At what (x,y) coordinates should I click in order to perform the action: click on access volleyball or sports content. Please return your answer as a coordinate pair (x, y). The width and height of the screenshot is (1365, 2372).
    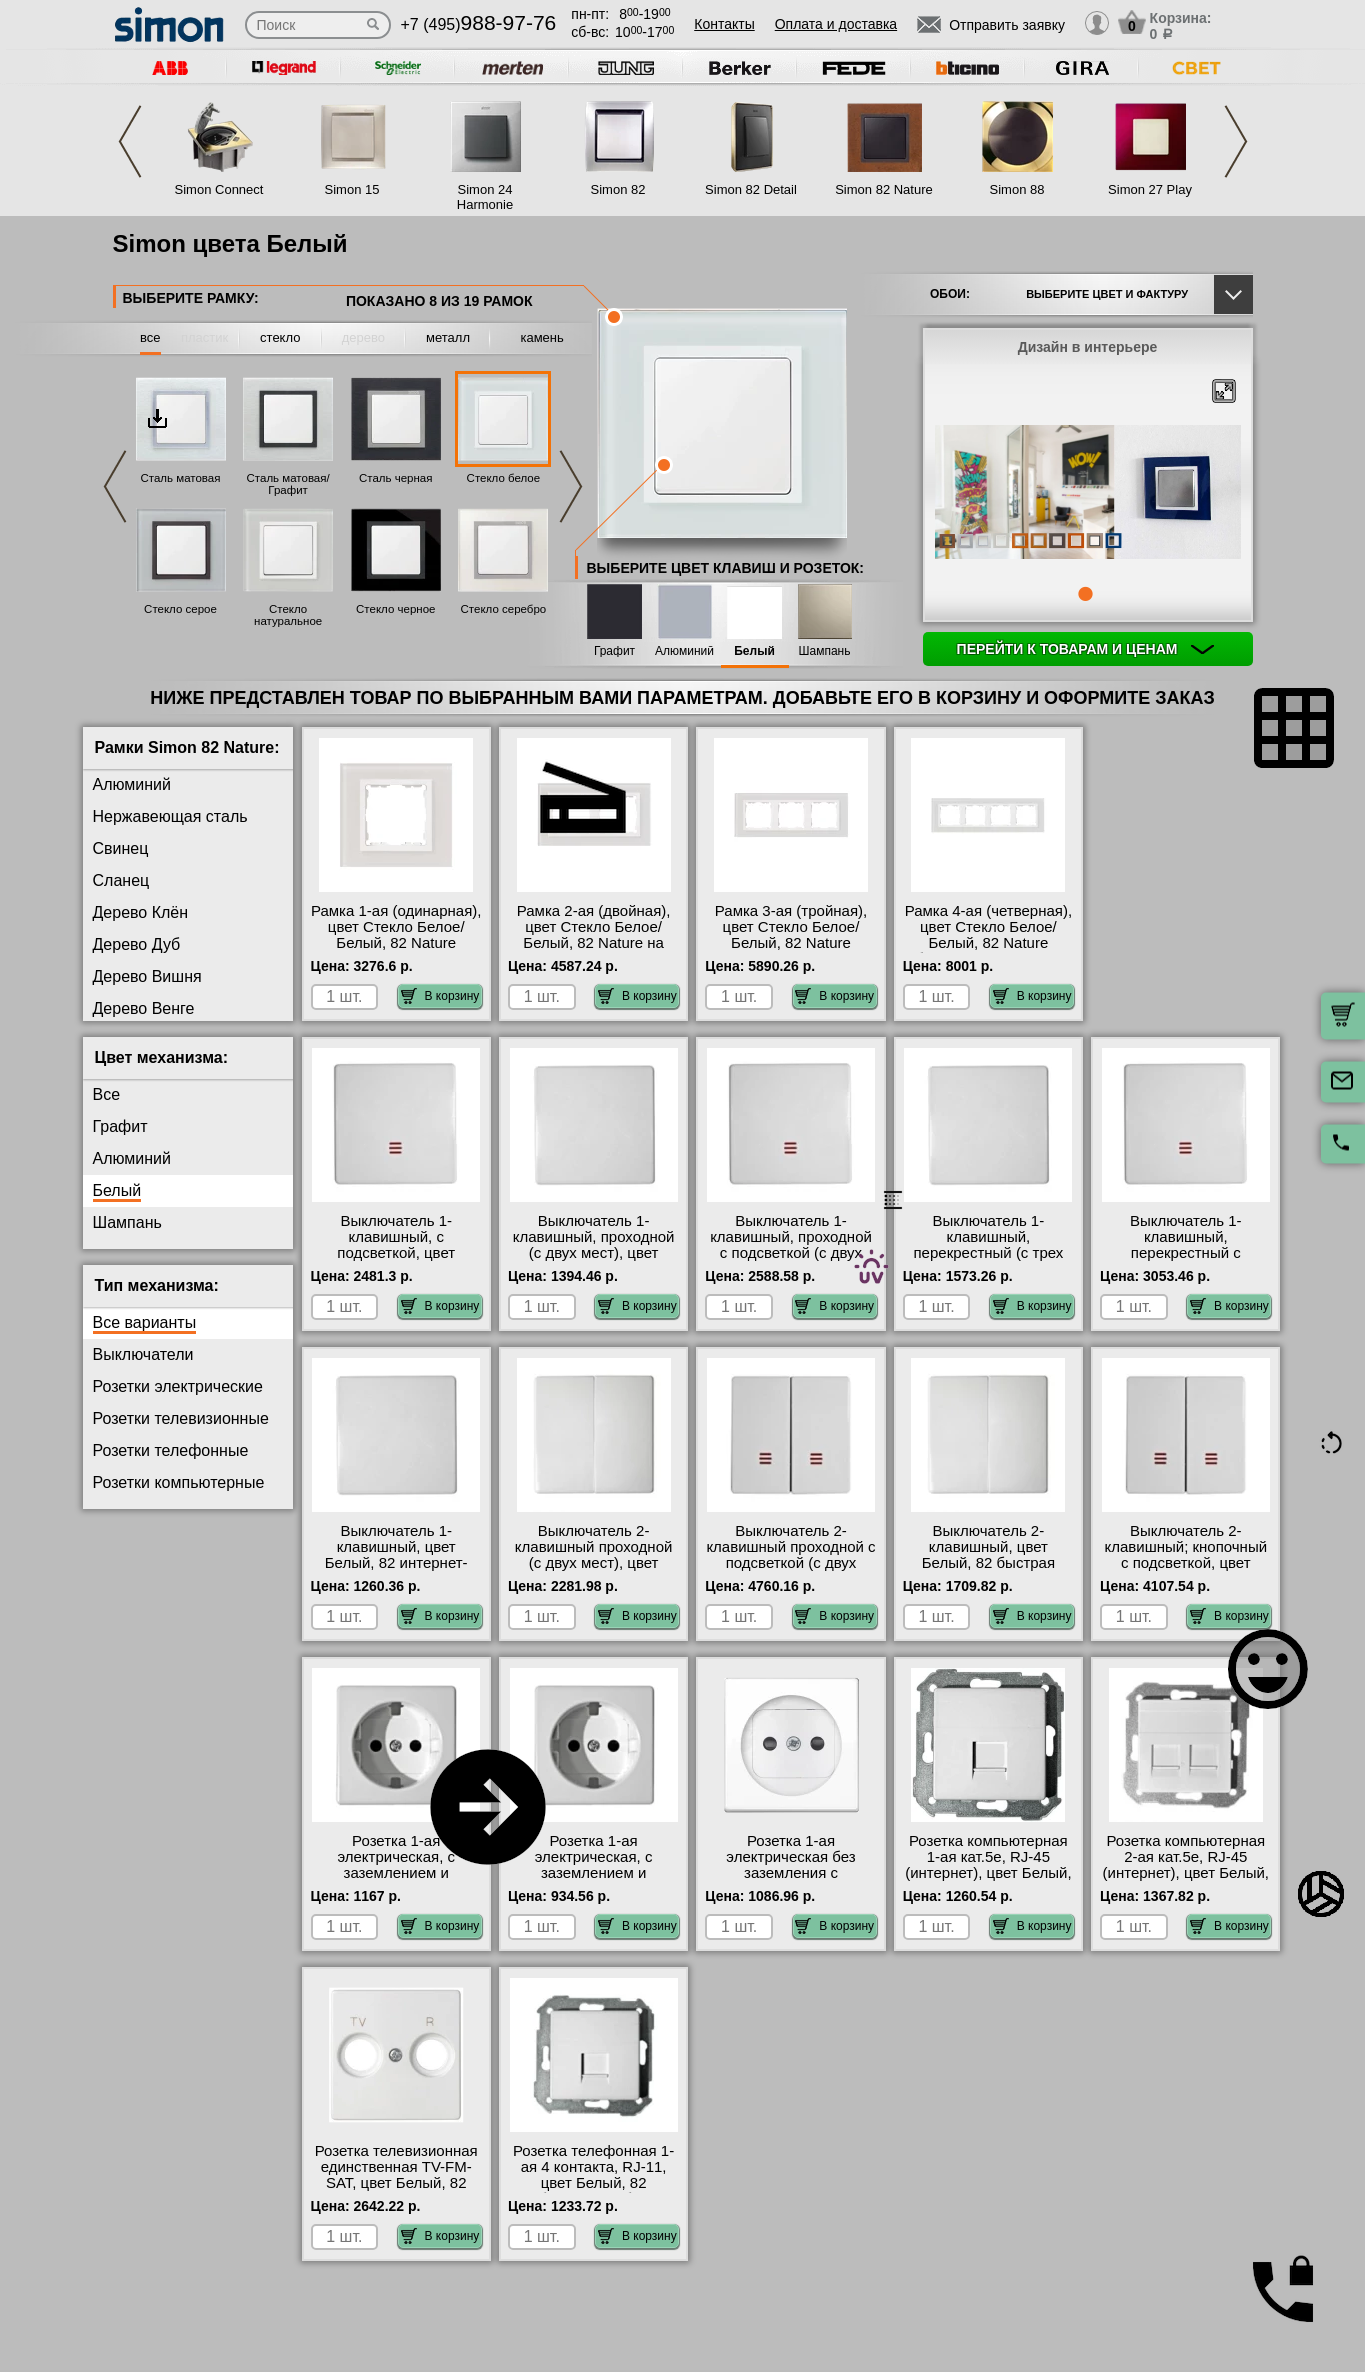
    Looking at the image, I should click on (1321, 1894).